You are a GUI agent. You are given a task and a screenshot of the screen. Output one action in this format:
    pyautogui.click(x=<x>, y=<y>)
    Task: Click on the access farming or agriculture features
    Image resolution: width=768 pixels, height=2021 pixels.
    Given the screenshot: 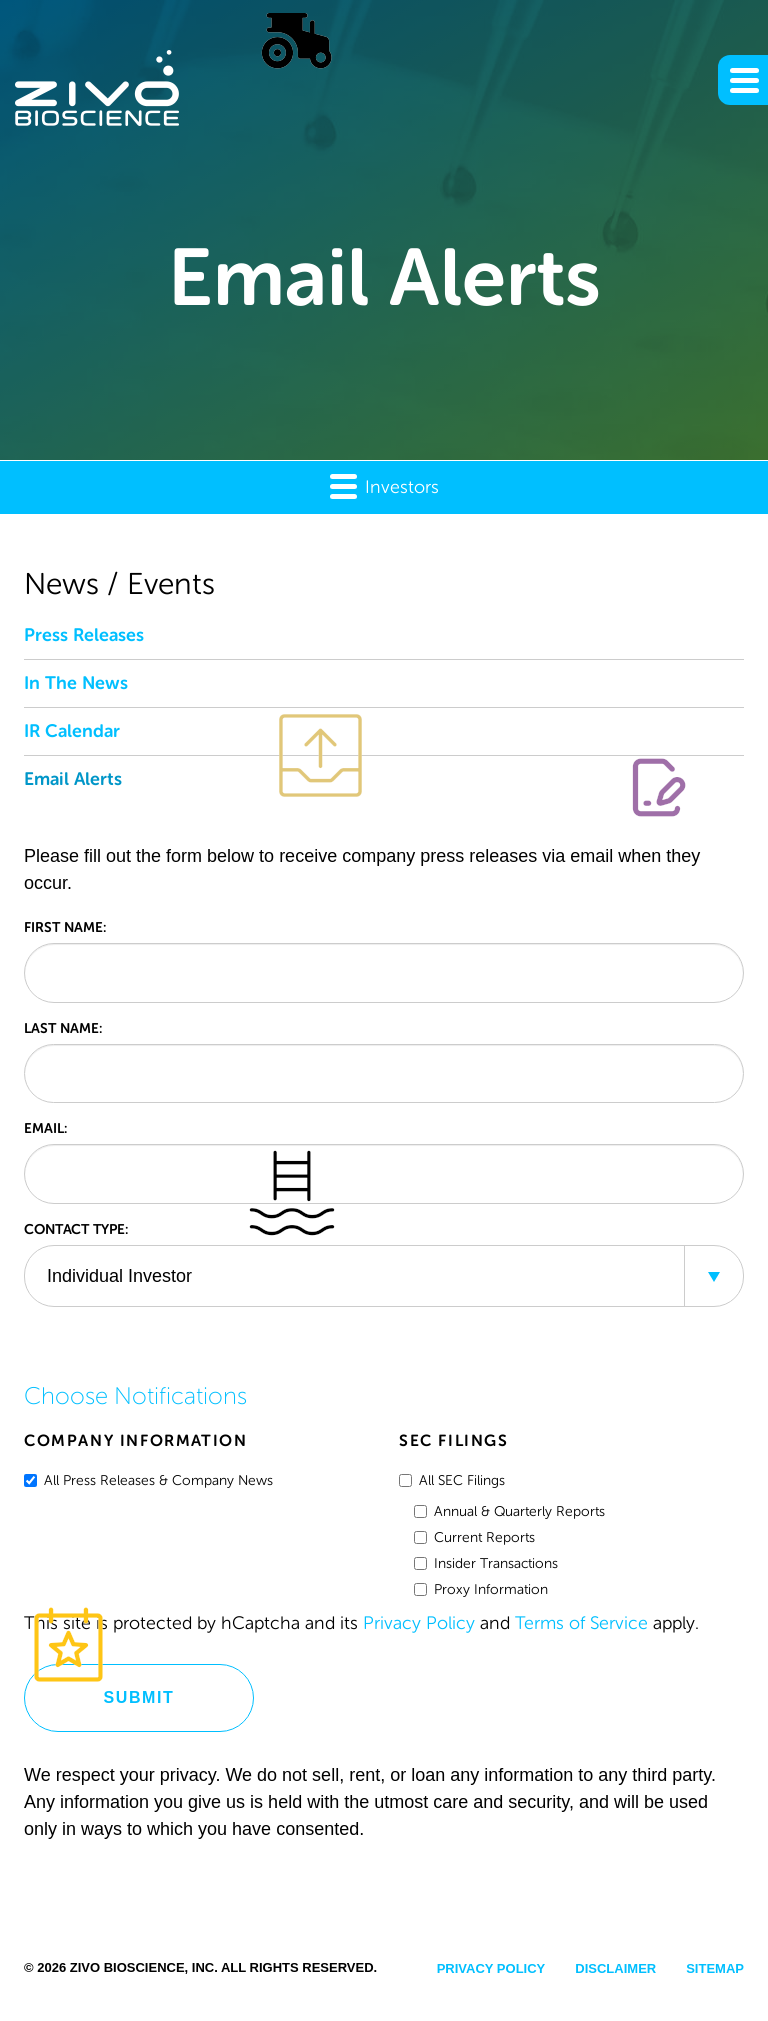 What is the action you would take?
    pyautogui.click(x=295, y=39)
    